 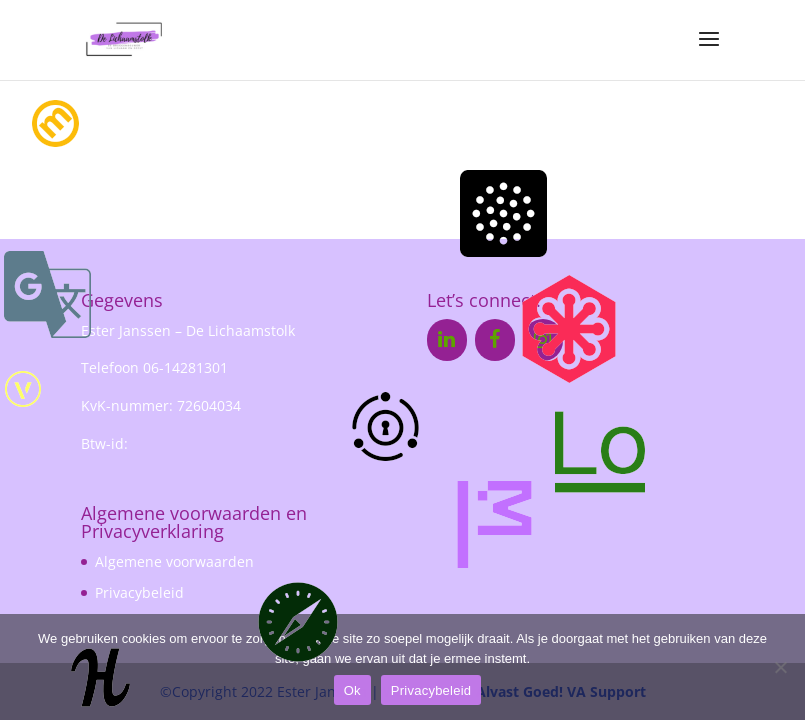 I want to click on lodash javascript library logo, so click(x=600, y=452).